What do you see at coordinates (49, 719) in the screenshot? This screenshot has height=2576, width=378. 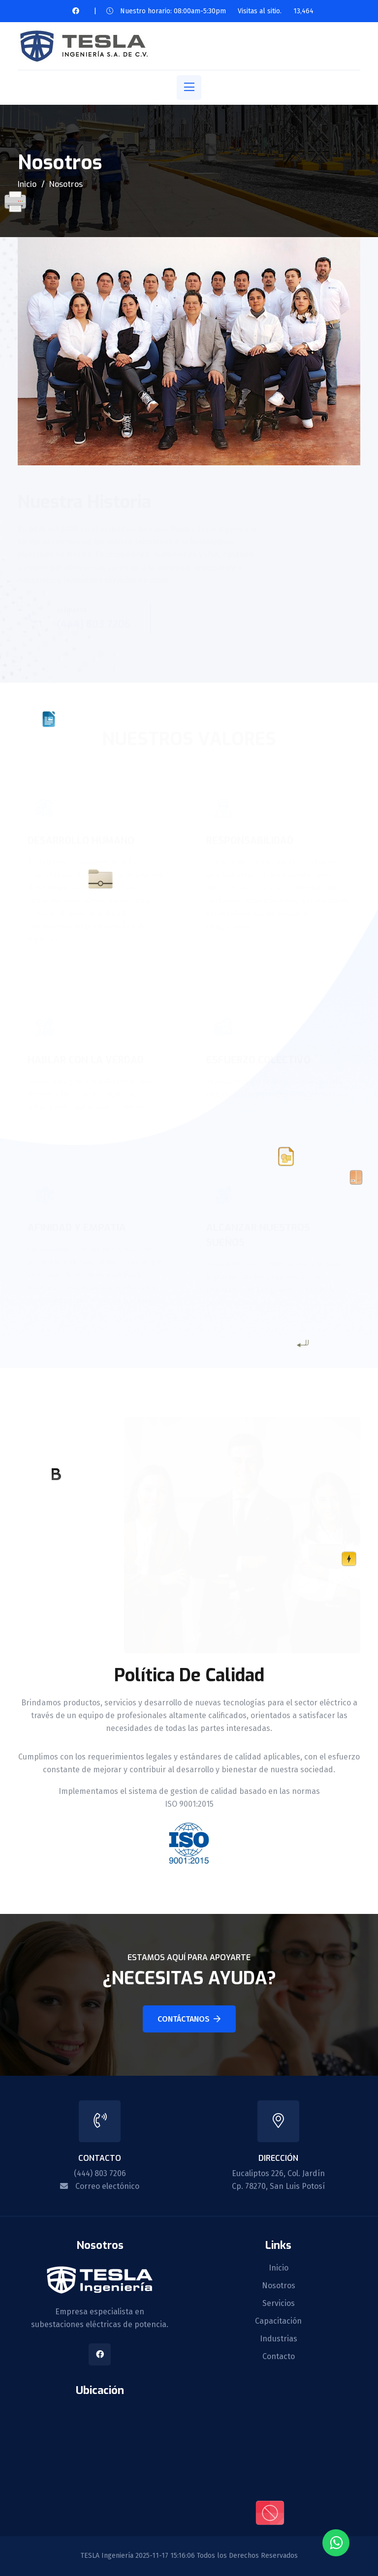 I see `open libreoffice writer application` at bounding box center [49, 719].